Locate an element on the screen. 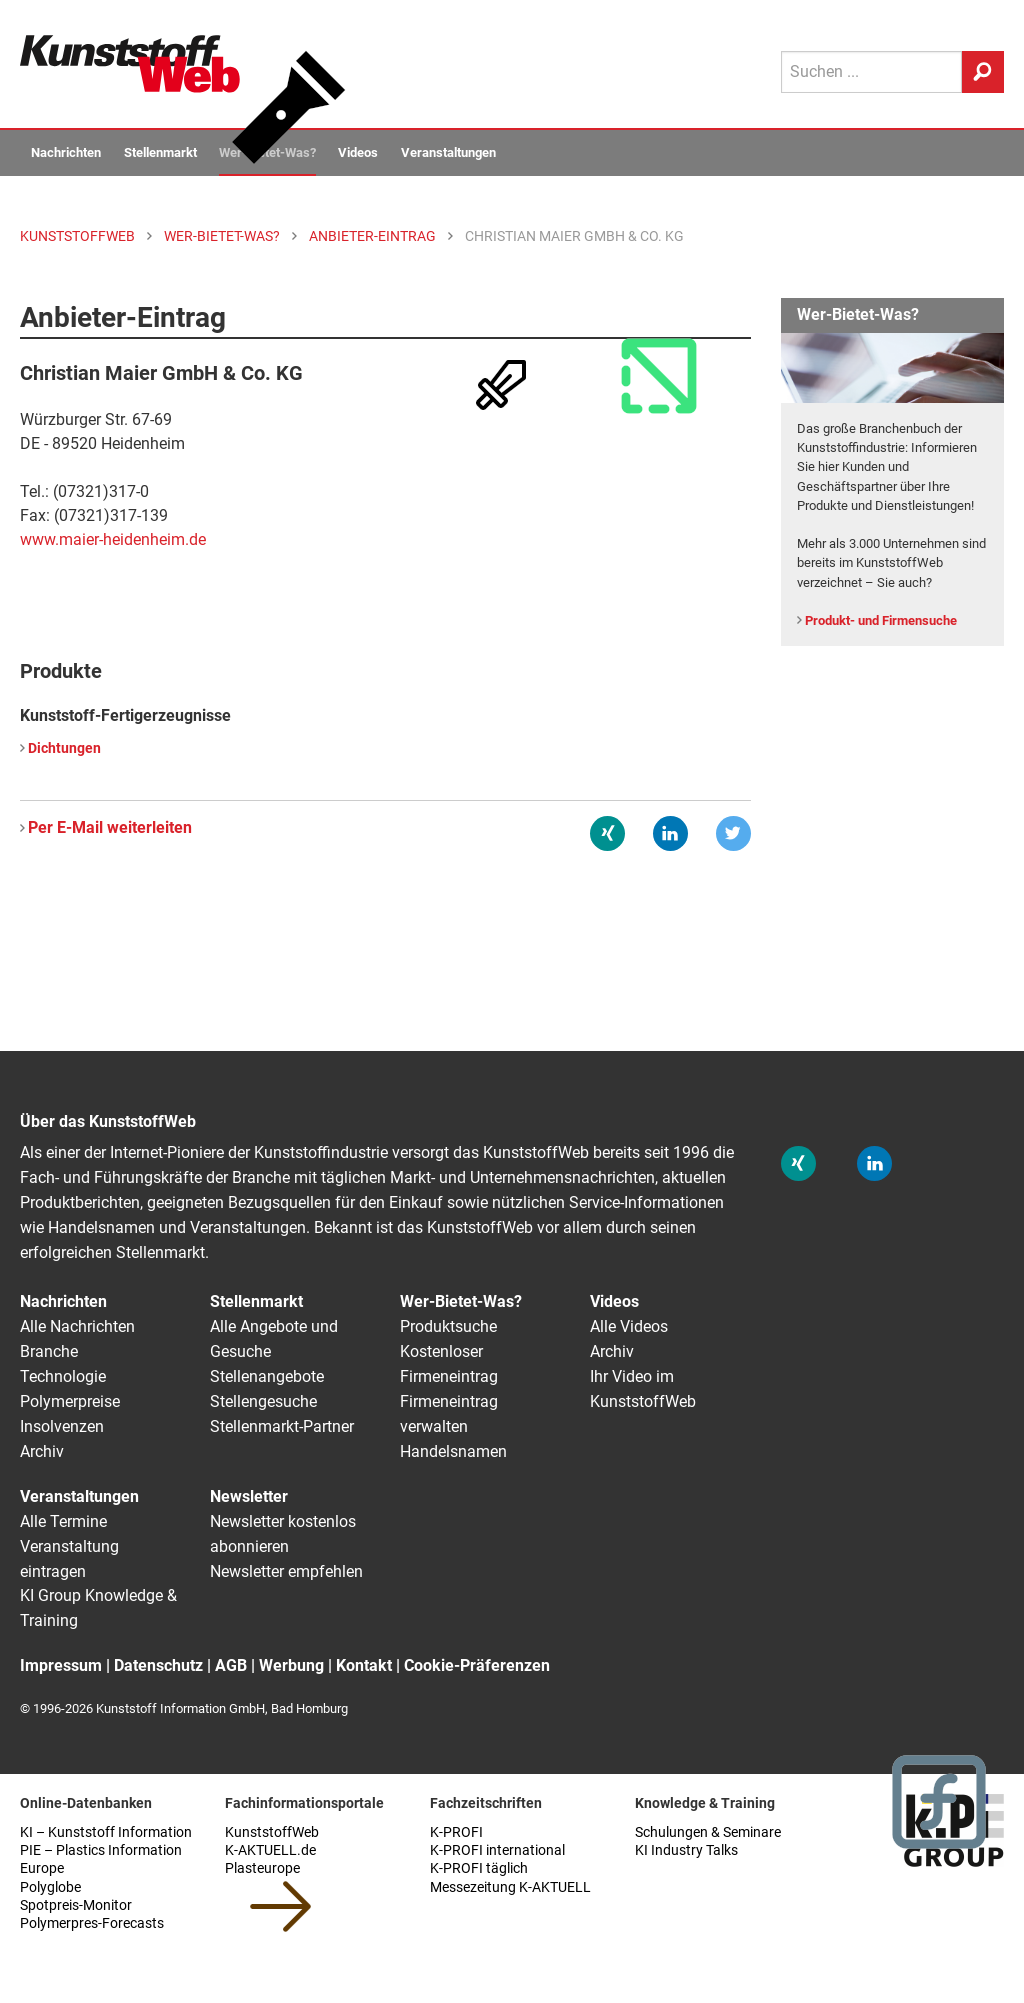 The height and width of the screenshot is (2003, 1024). access combat or battle features is located at coordinates (502, 384).